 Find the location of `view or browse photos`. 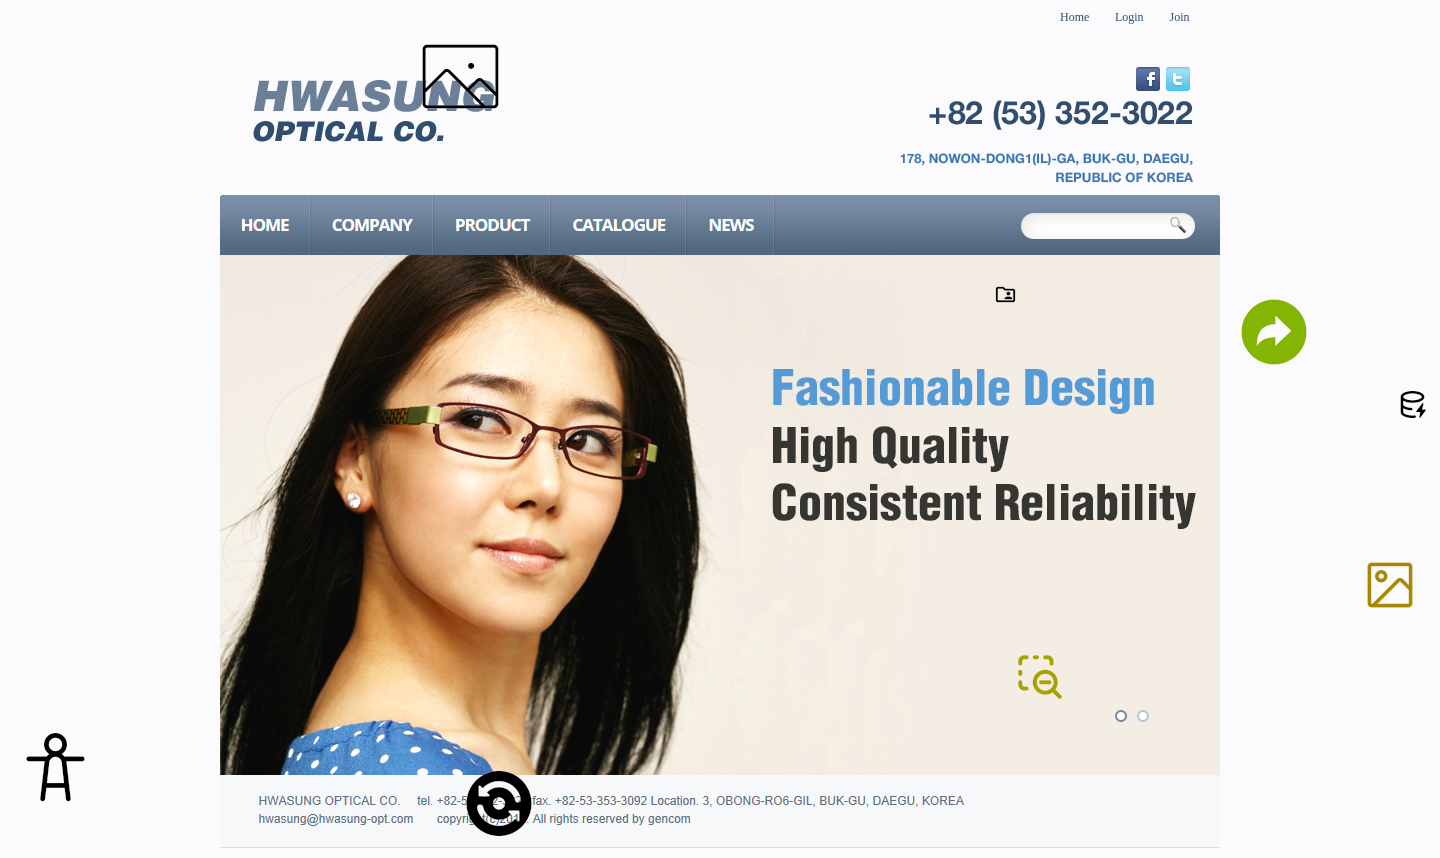

view or browse photos is located at coordinates (460, 76).